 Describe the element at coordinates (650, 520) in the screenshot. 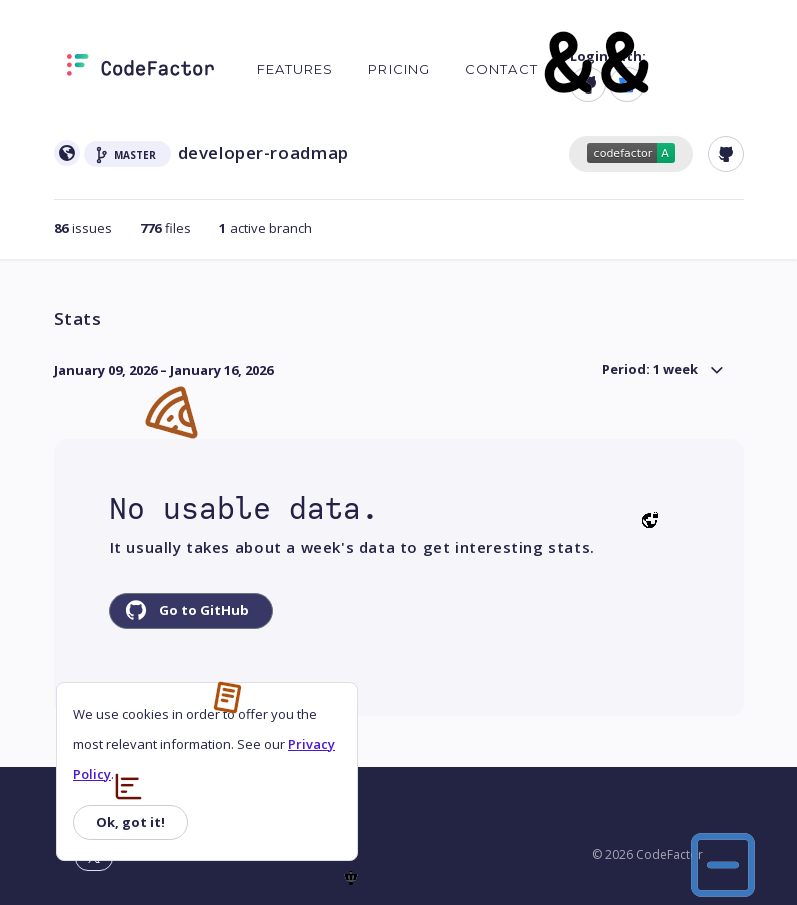

I see `connect to a secure VPN network` at that location.